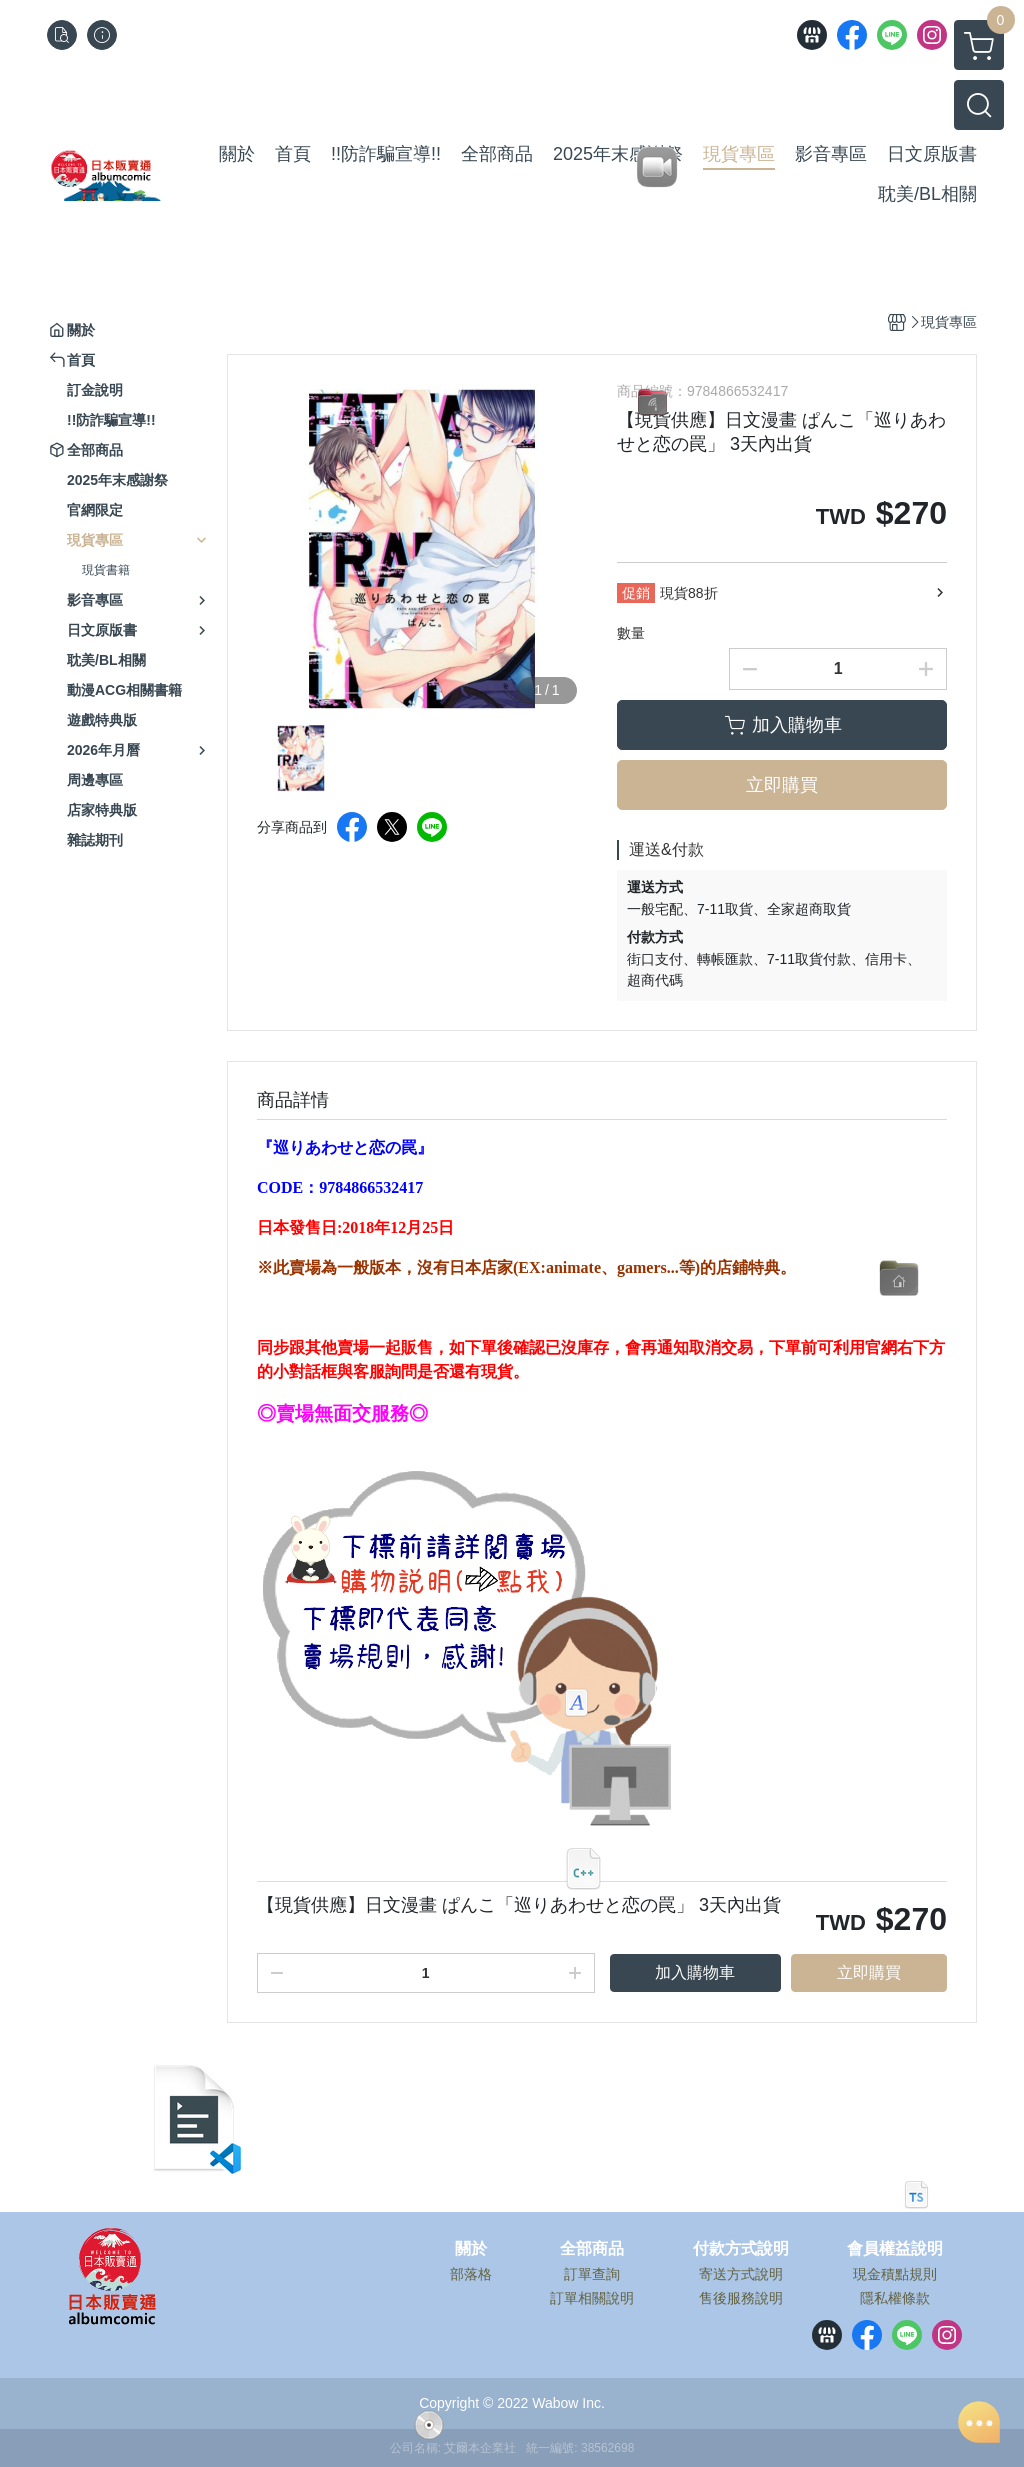 This screenshot has width=1024, height=2467. What do you see at coordinates (429, 2425) in the screenshot?
I see `access cd/dvd drive` at bounding box center [429, 2425].